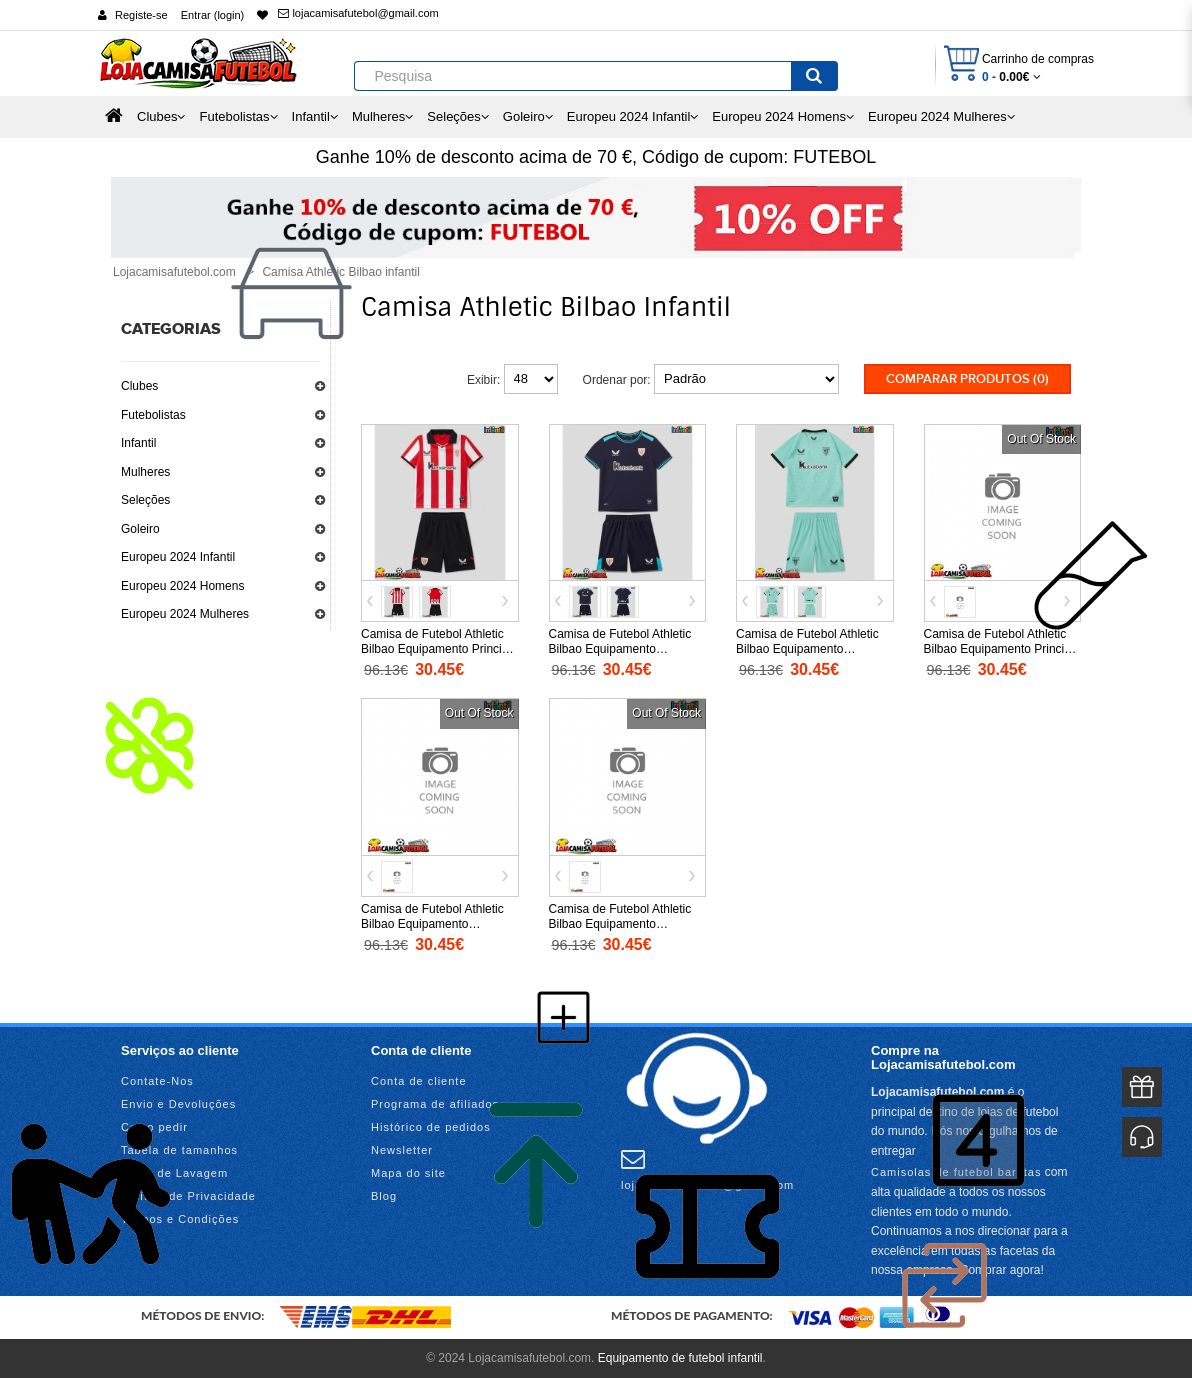  What do you see at coordinates (707, 1226) in the screenshot?
I see `view your tickets or passes` at bounding box center [707, 1226].